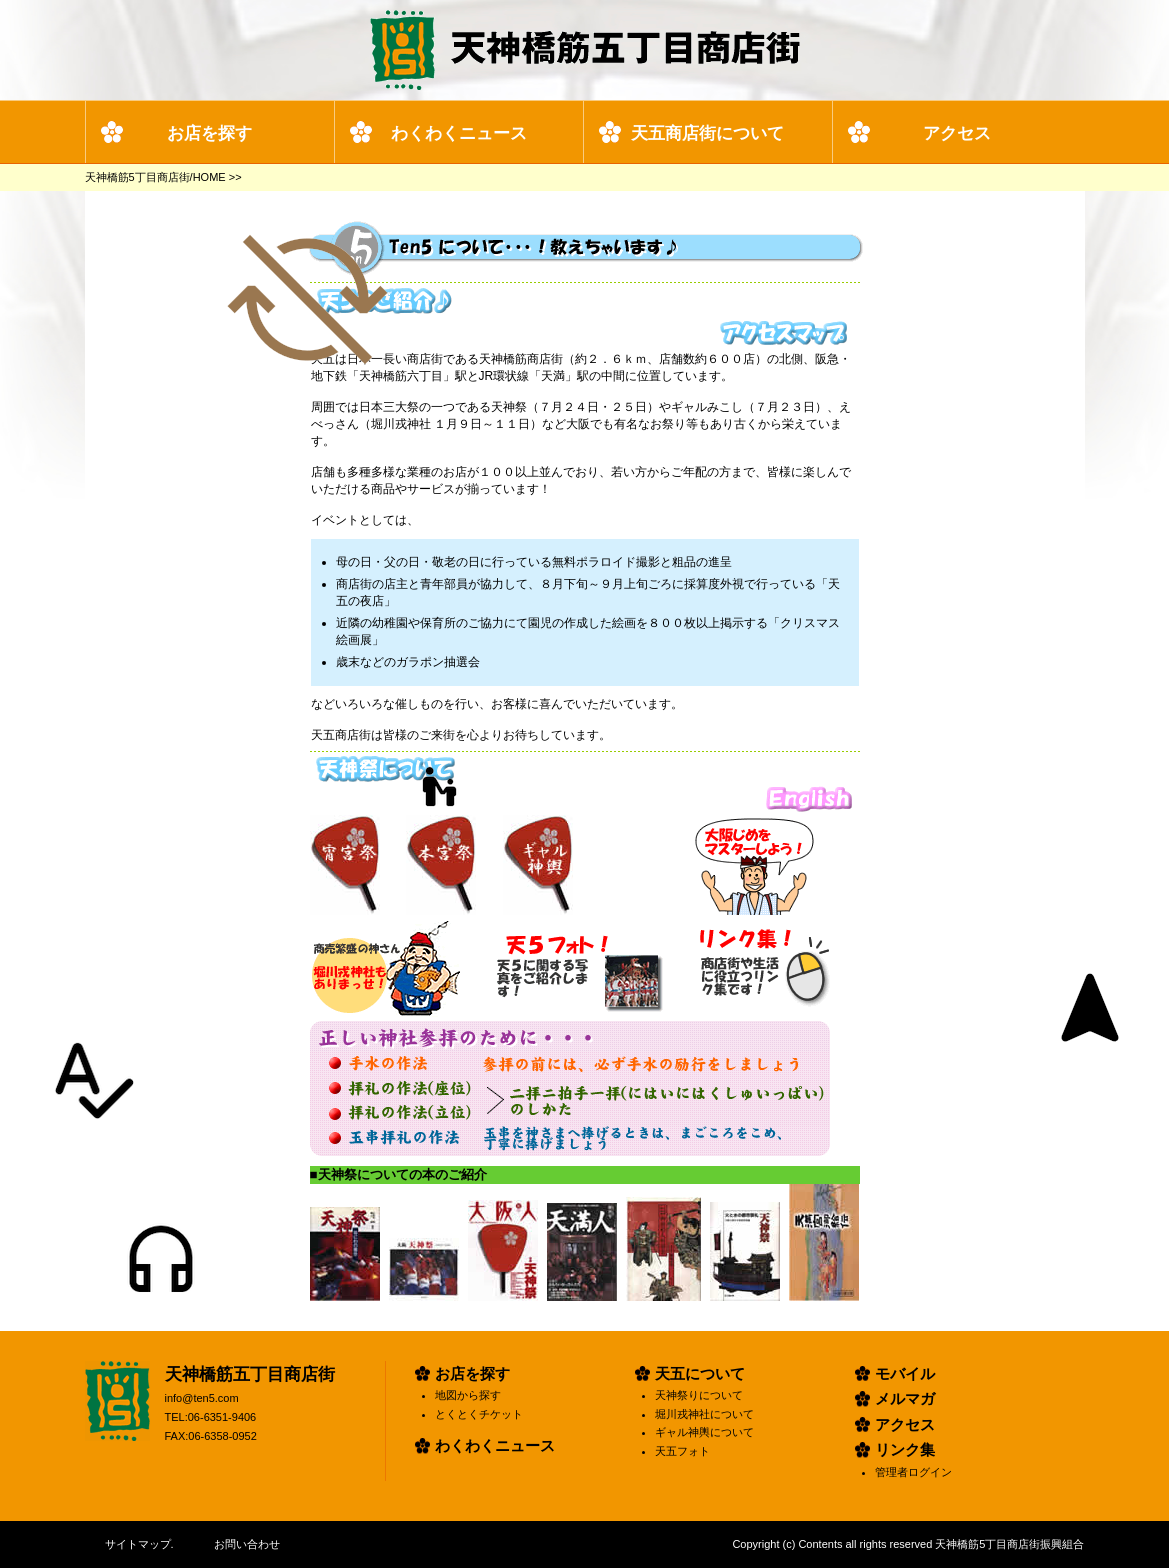 This screenshot has height=1568, width=1169. I want to click on indicates child supervision required, so click(440, 786).